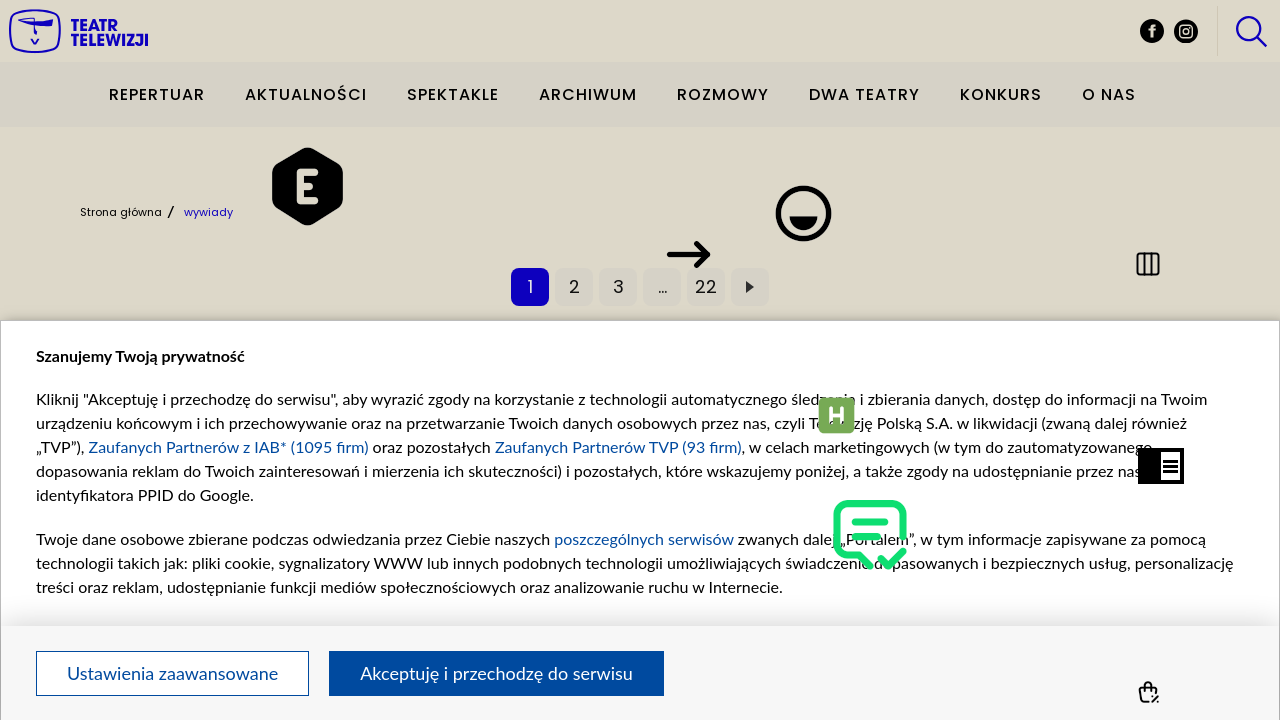  Describe the element at coordinates (307, 186) in the screenshot. I see `app icon for a service or brand starting with "E"` at that location.